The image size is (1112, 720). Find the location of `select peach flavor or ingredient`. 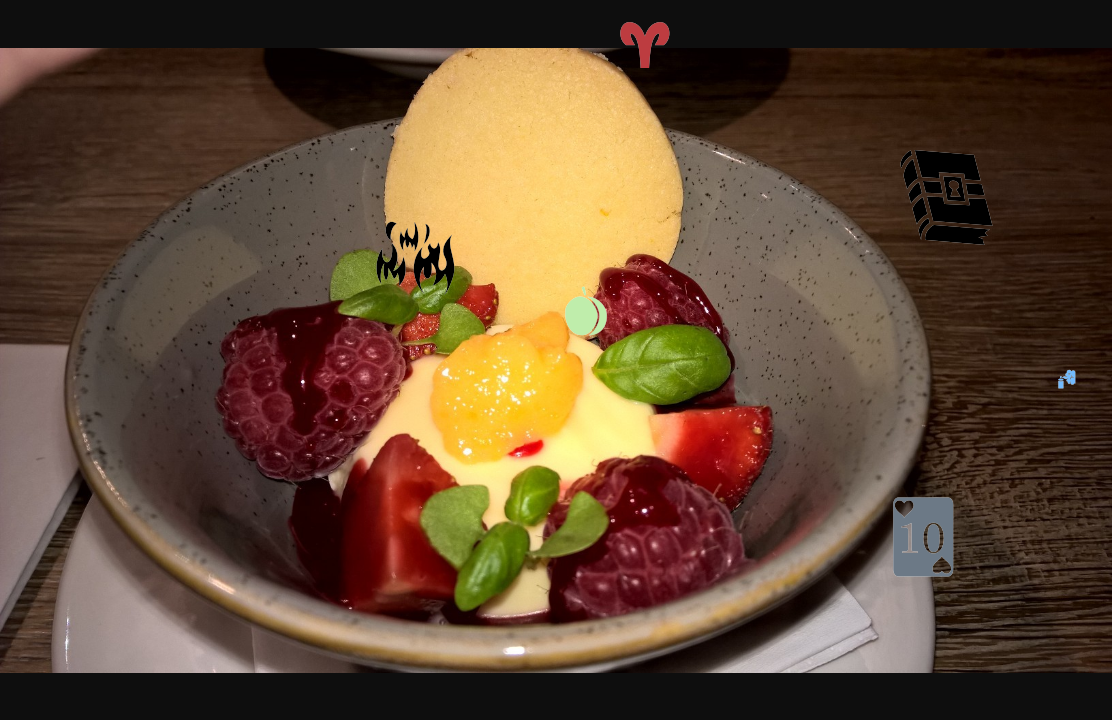

select peach flavor or ingredient is located at coordinates (586, 311).